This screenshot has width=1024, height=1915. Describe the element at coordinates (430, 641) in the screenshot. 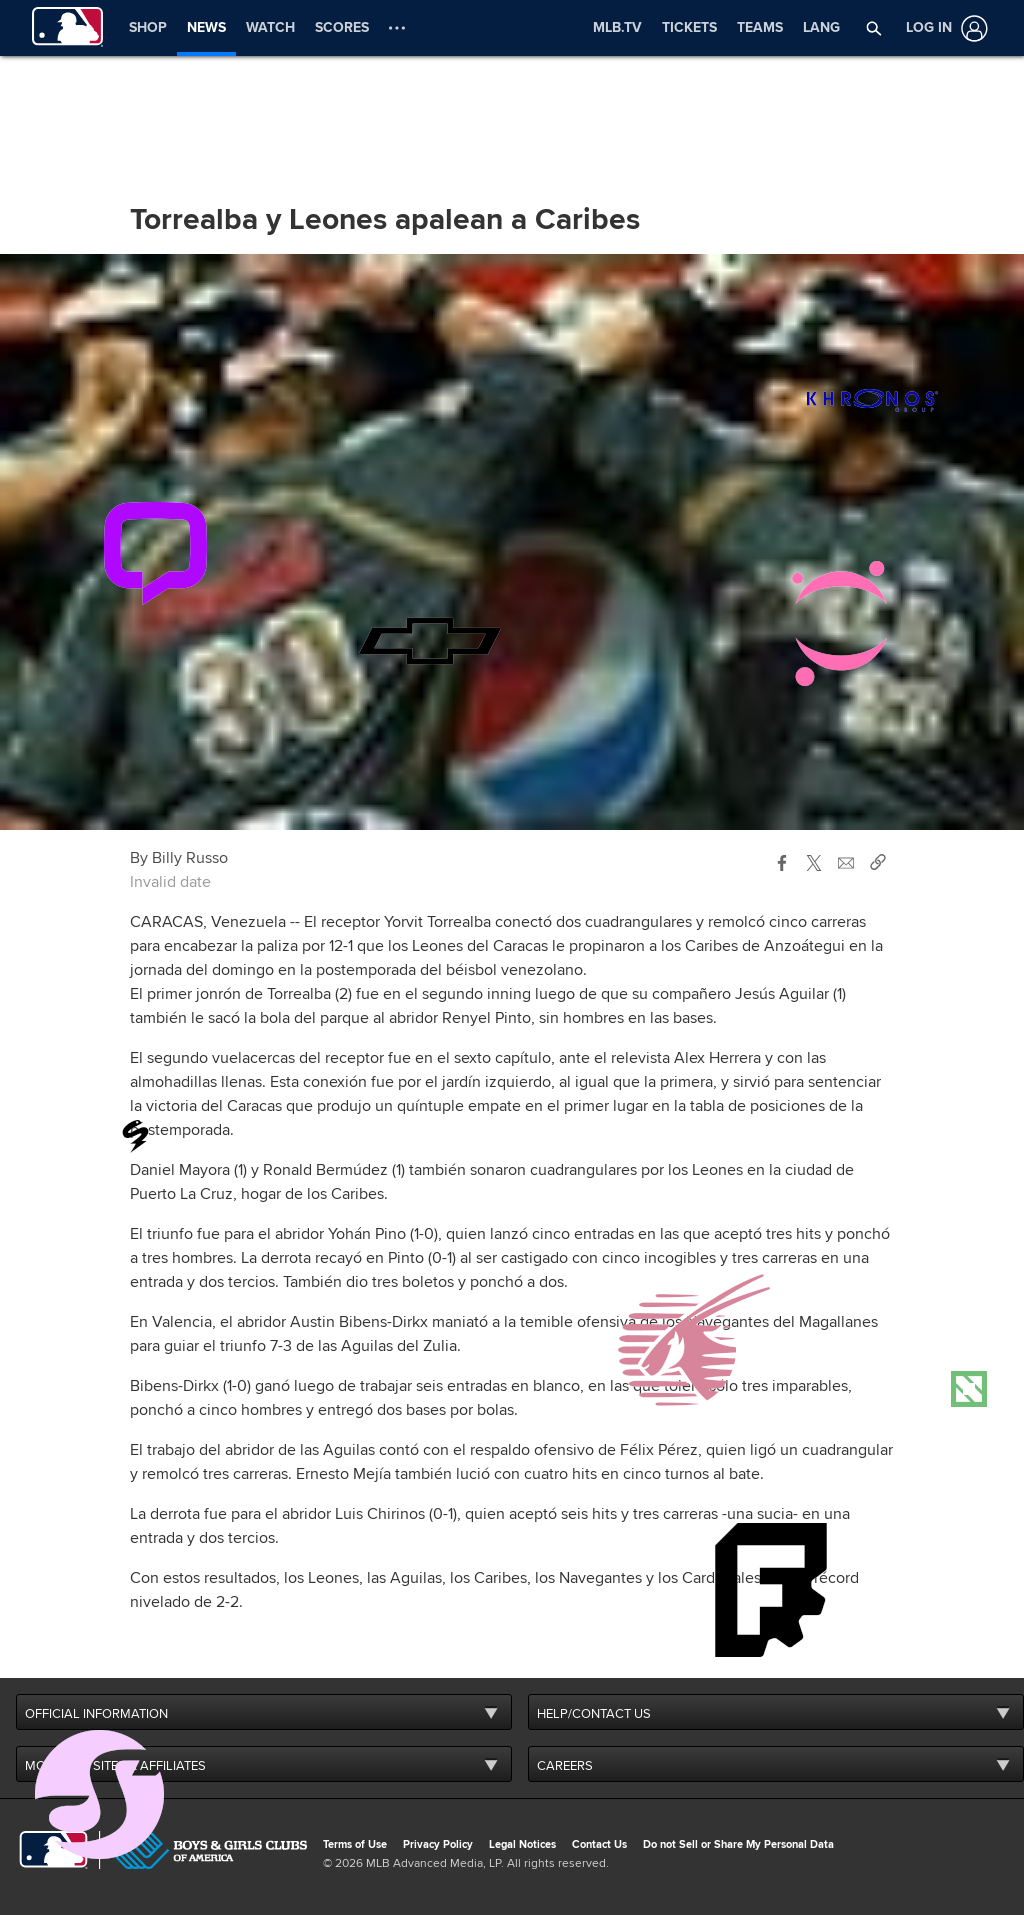

I see `chevrolet brand logo` at that location.